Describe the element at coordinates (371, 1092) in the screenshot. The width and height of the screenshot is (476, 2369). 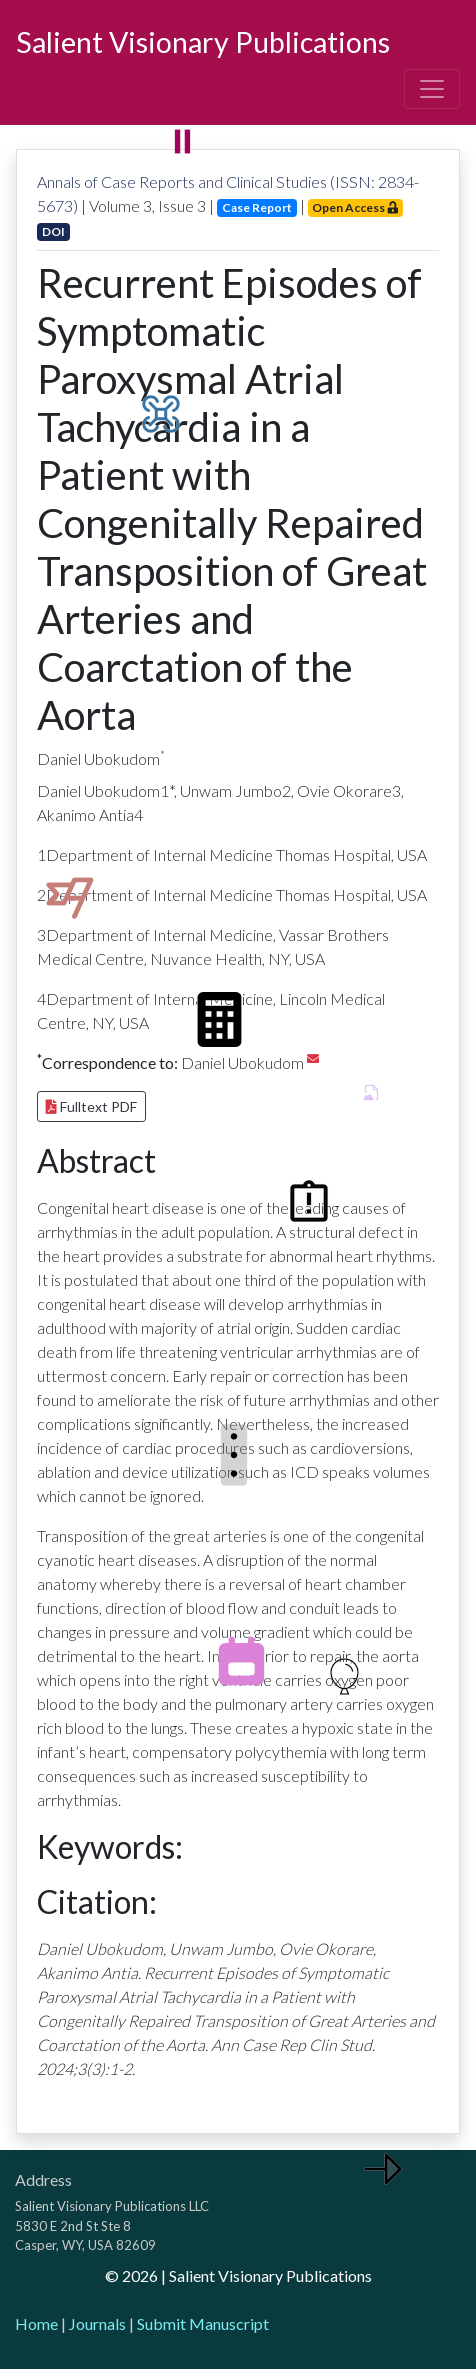
I see `view image file` at that location.